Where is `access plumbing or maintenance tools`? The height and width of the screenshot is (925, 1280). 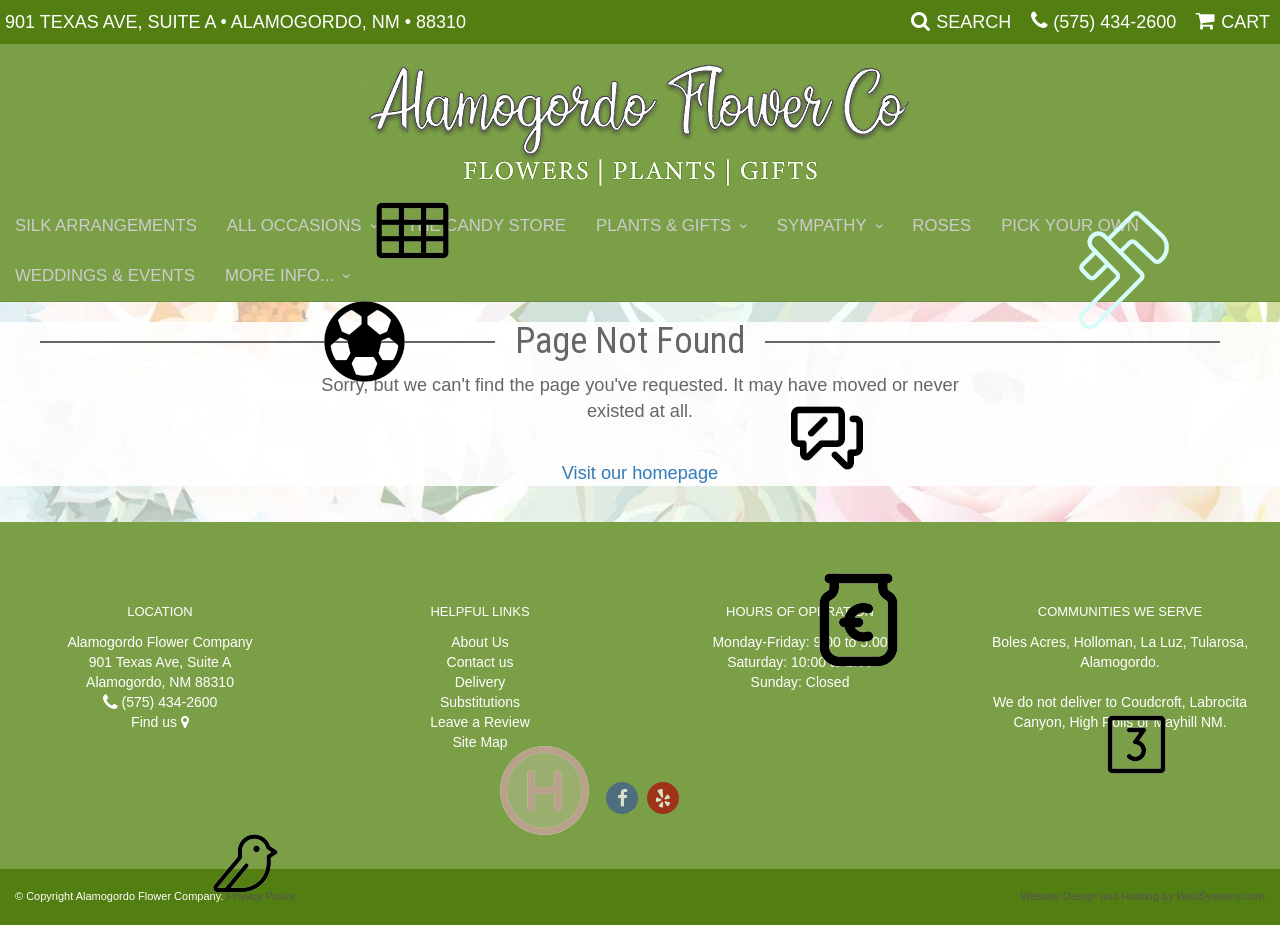
access plumbing or maintenance tools is located at coordinates (1118, 270).